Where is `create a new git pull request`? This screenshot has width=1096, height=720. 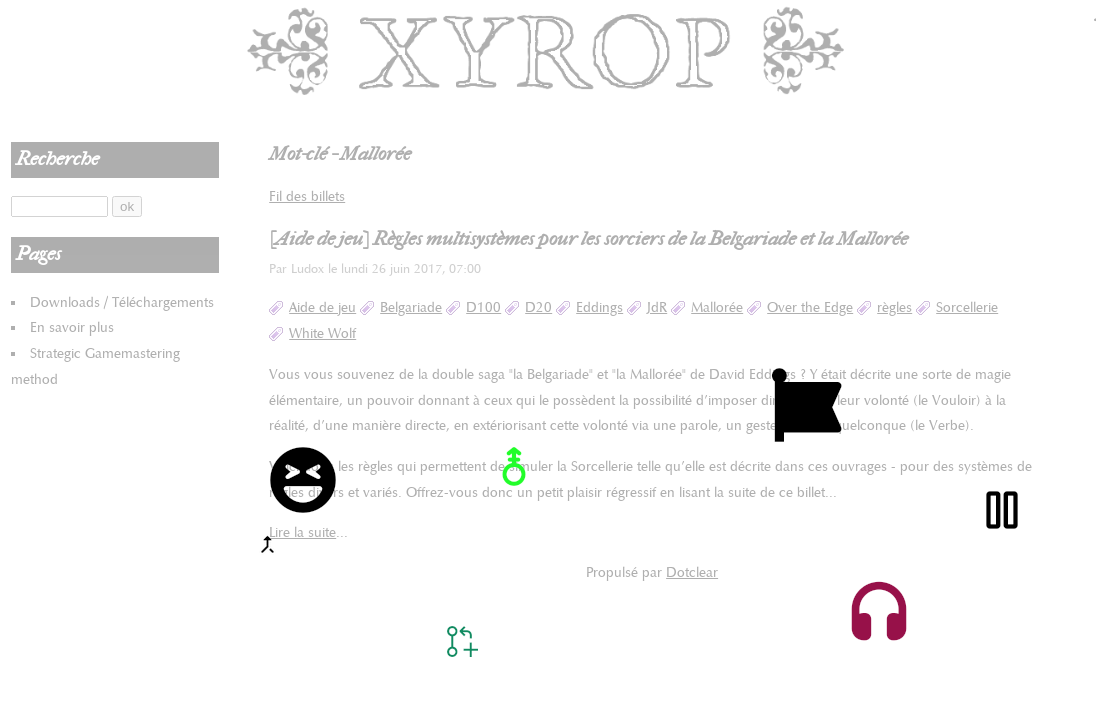
create a new git pull request is located at coordinates (461, 640).